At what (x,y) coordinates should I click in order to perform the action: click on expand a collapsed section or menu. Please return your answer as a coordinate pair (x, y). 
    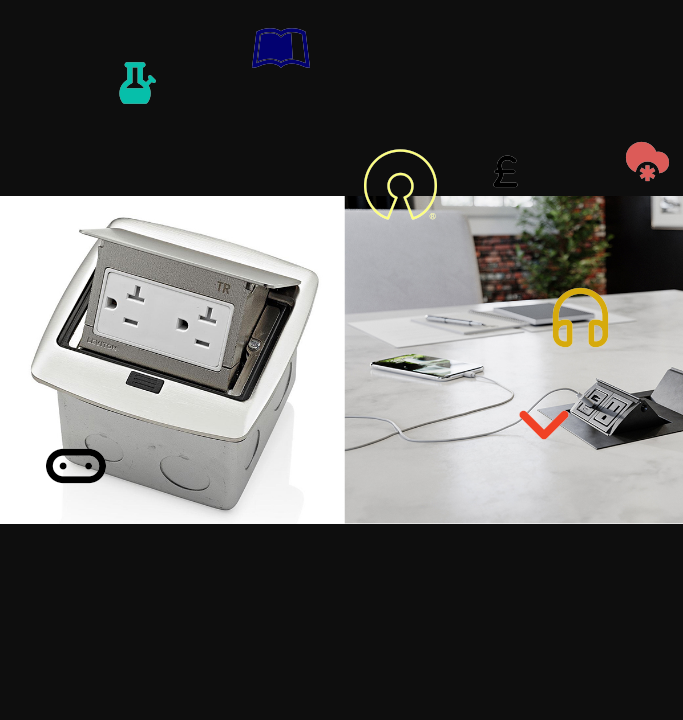
    Looking at the image, I should click on (544, 423).